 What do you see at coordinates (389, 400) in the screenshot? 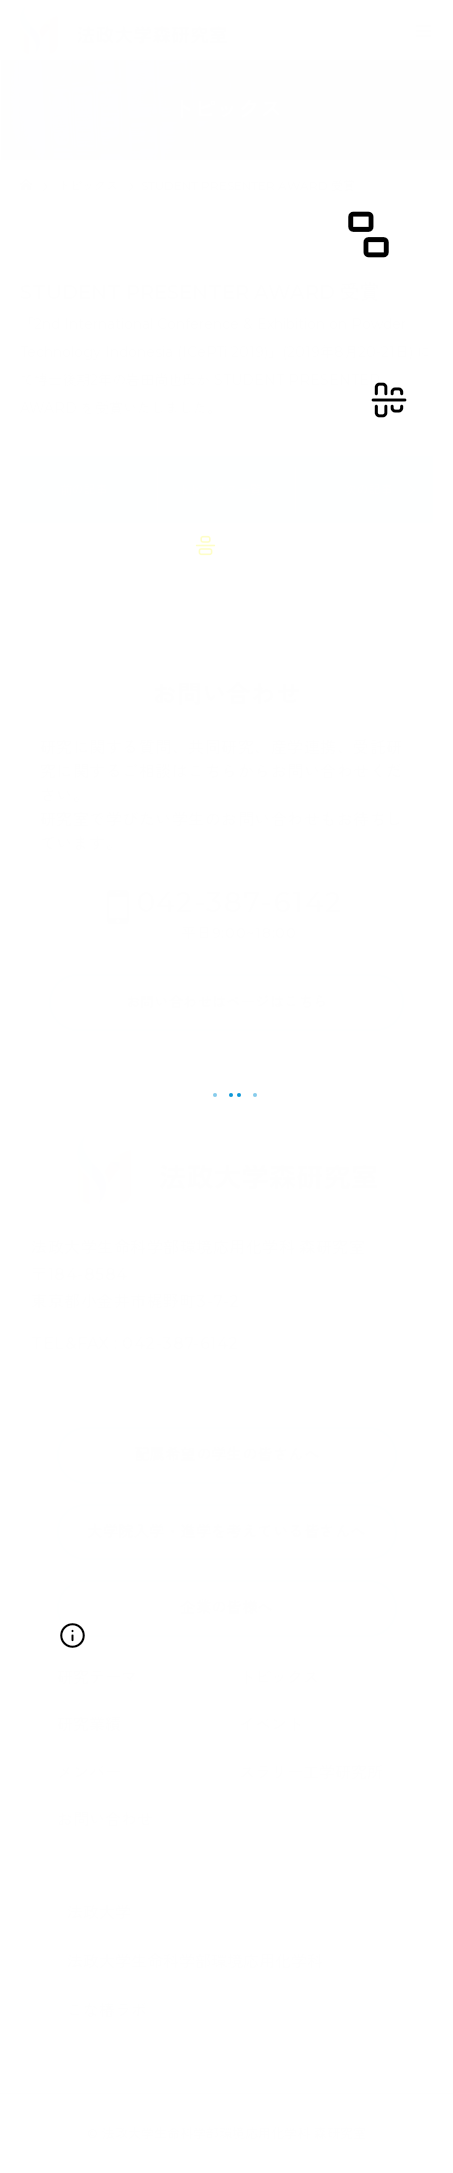
I see `align selected objects to horizontal center` at bounding box center [389, 400].